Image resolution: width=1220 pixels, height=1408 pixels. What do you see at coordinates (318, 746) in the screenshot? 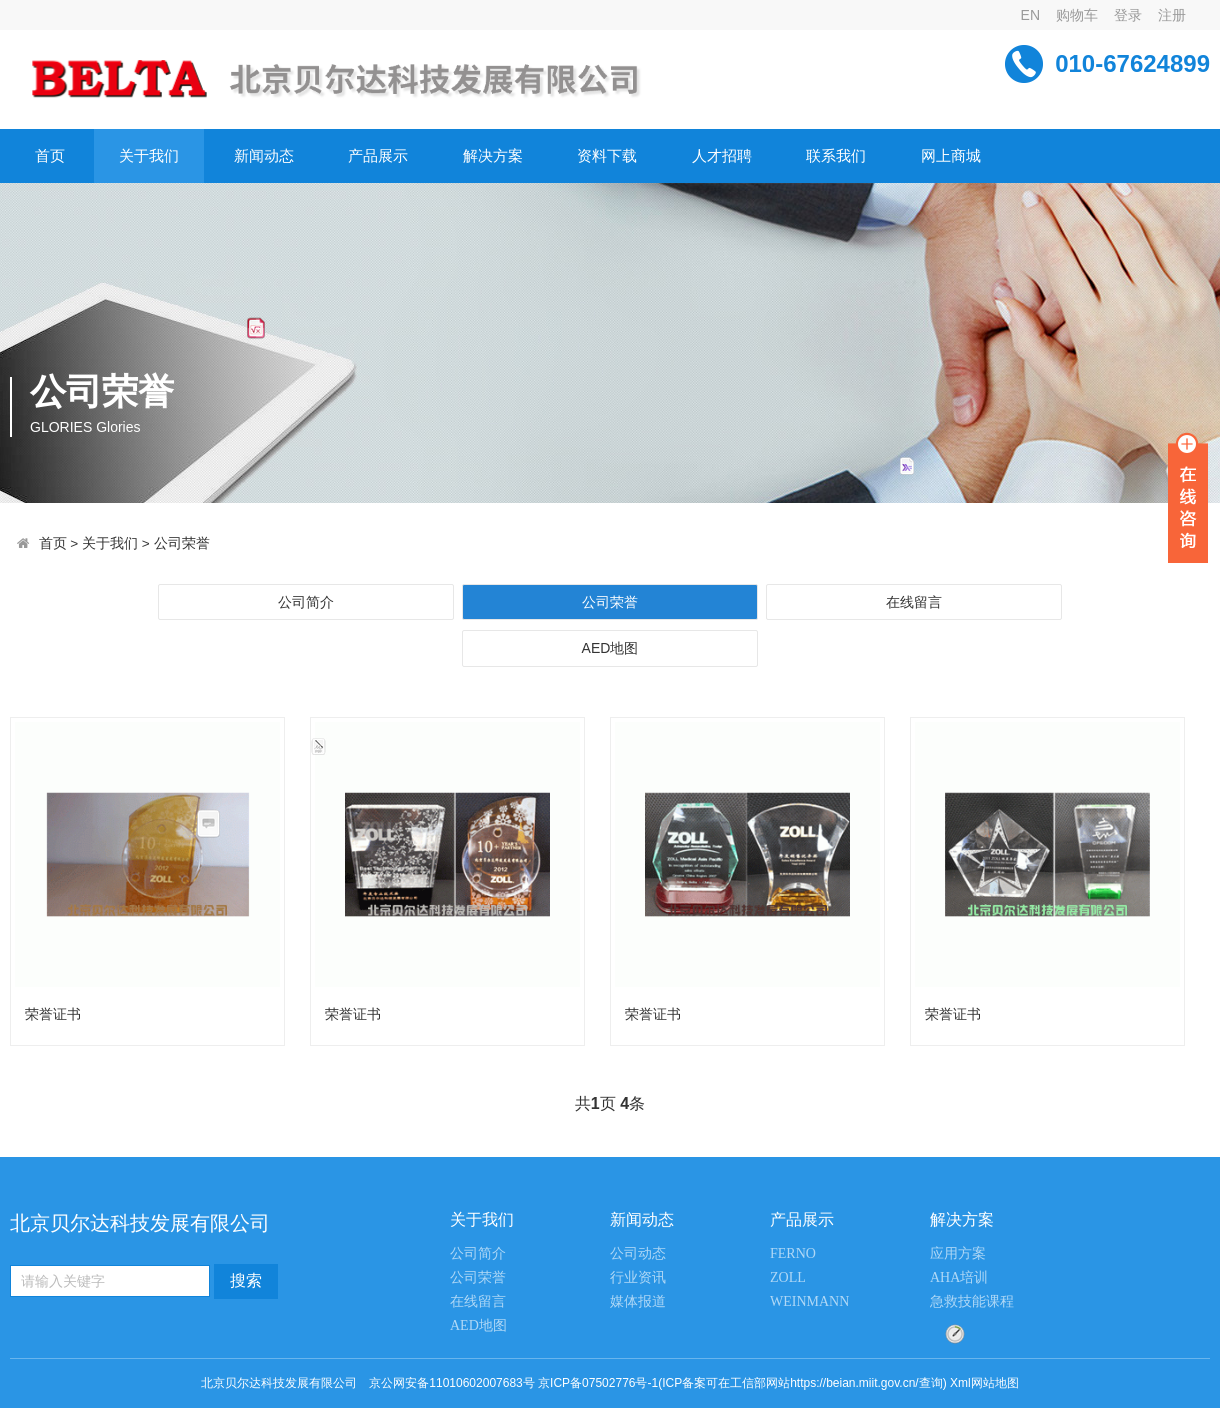
I see `a PGP signature file for verifying authenticity` at bounding box center [318, 746].